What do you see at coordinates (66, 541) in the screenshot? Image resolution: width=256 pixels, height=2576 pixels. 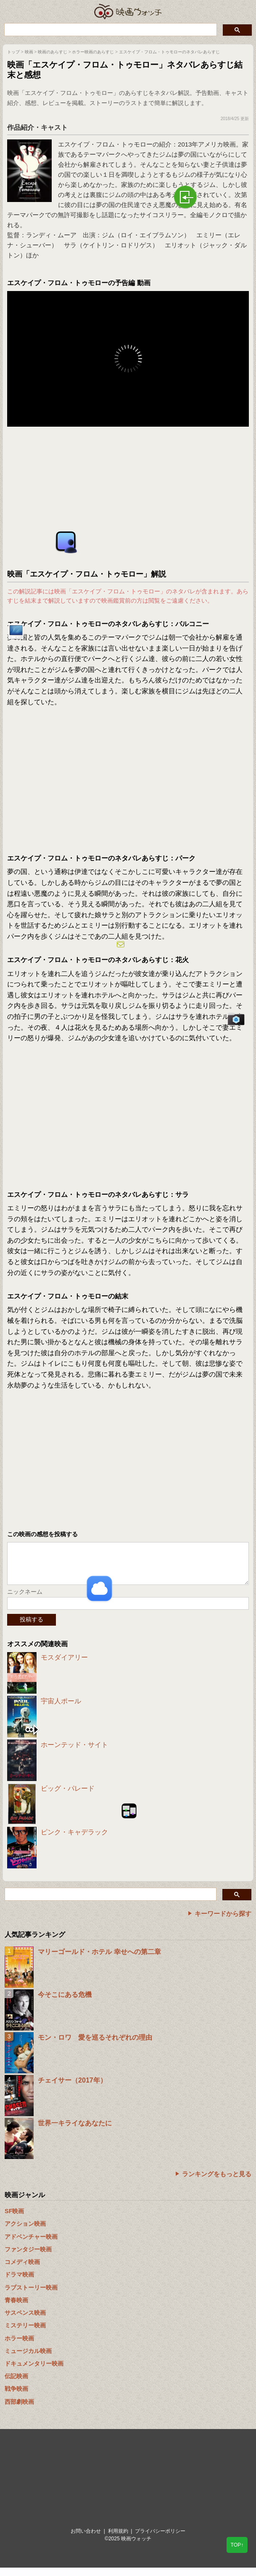 I see `start or join a screen sharing session` at bounding box center [66, 541].